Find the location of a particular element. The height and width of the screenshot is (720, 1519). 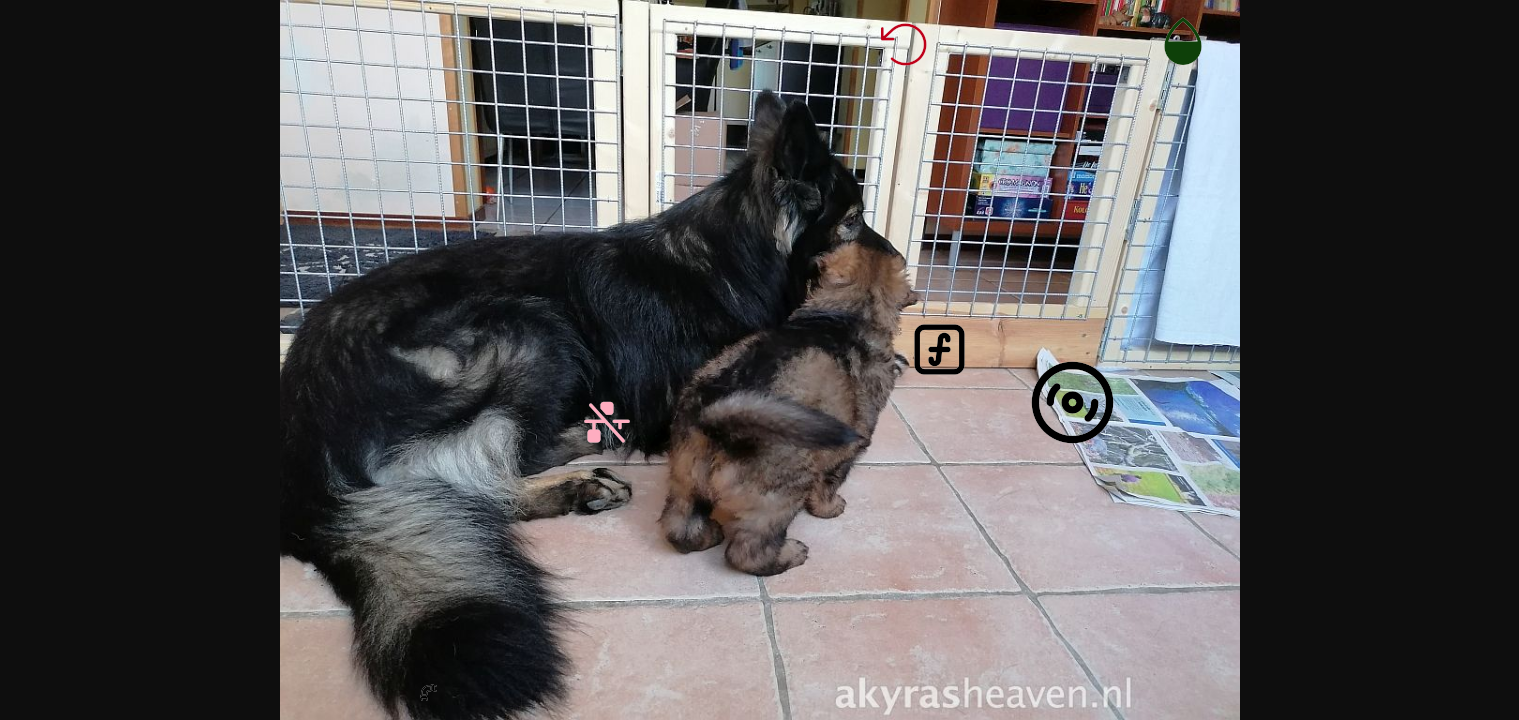

access function or formula editor is located at coordinates (939, 349).